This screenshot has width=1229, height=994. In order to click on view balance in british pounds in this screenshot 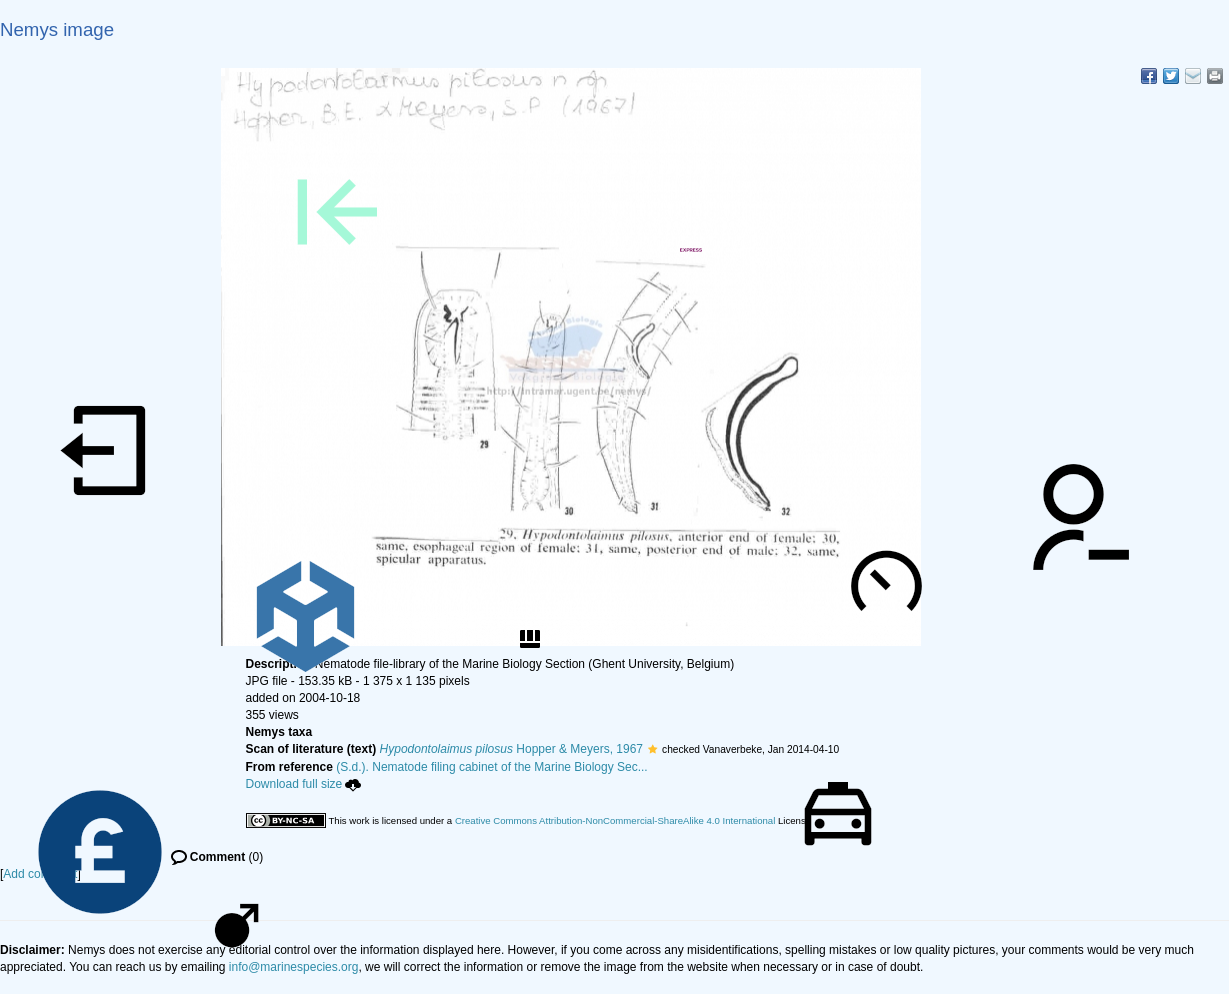, I will do `click(100, 852)`.